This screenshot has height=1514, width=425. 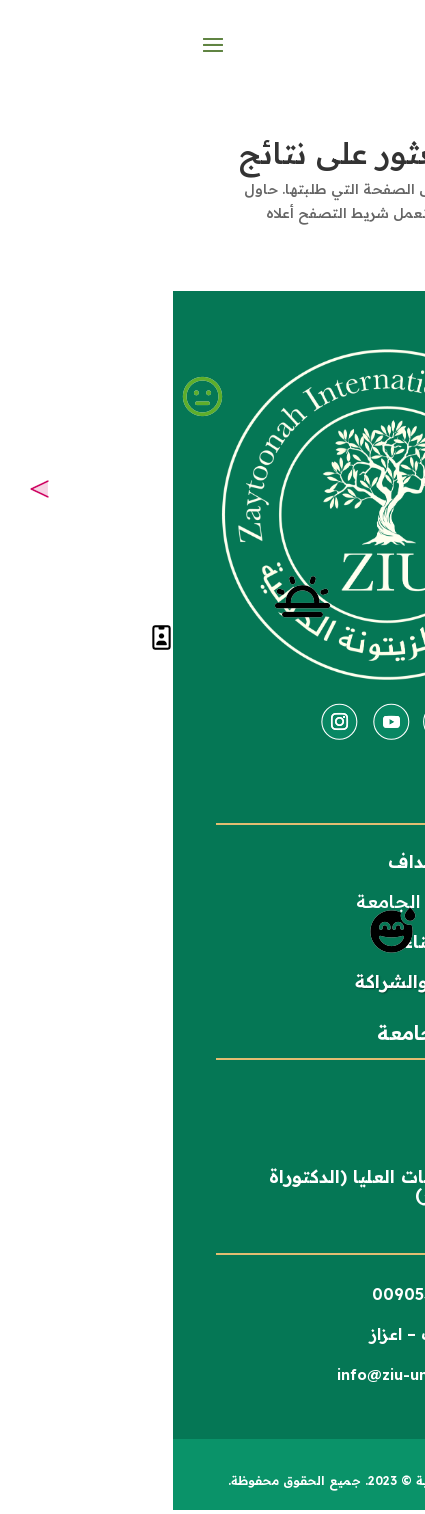 I want to click on indicates nervous or awkward reaction, so click(x=391, y=931).